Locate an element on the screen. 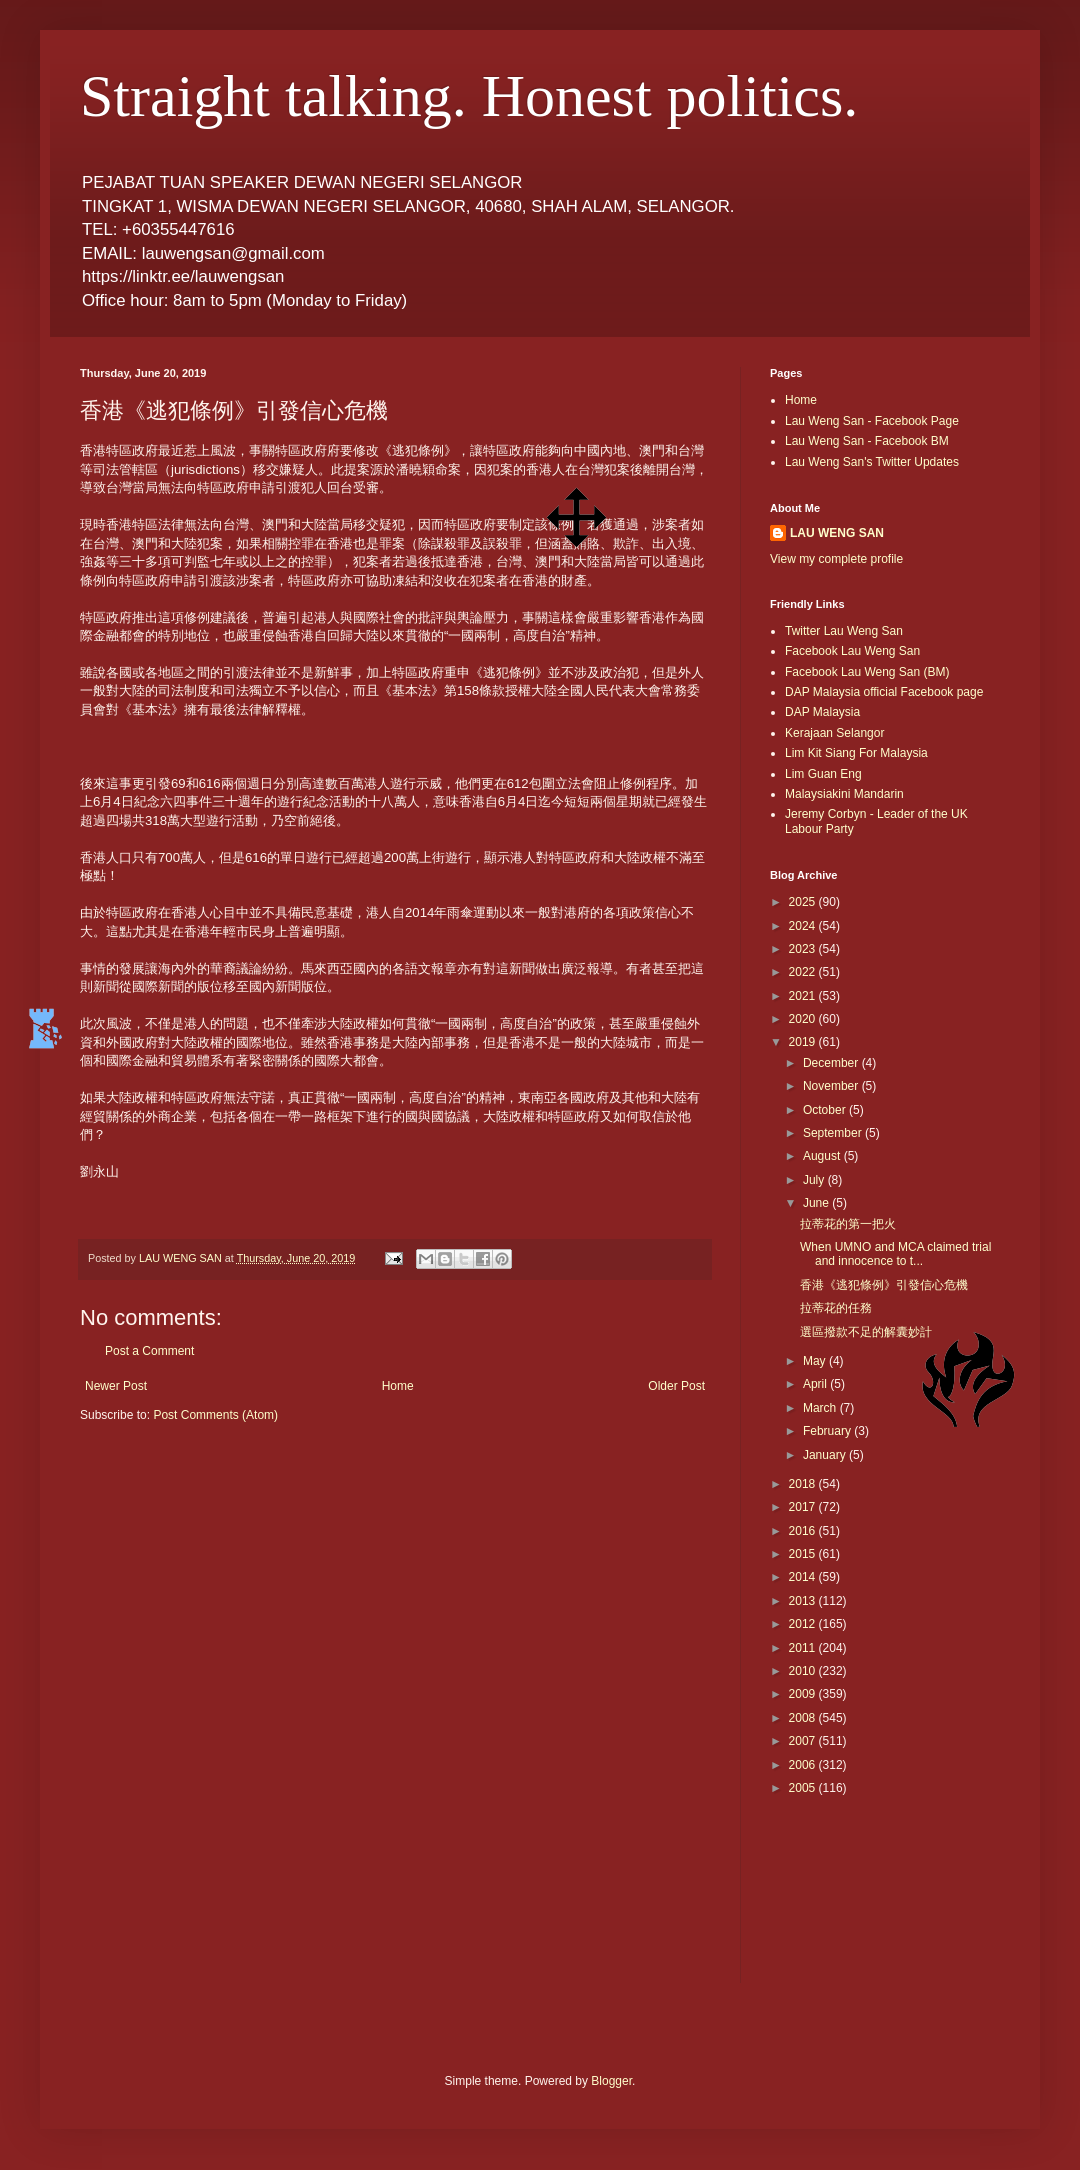 Image resolution: width=1080 pixels, height=2170 pixels. indicates a destroyed or damaged tower in a game is located at coordinates (43, 1028).